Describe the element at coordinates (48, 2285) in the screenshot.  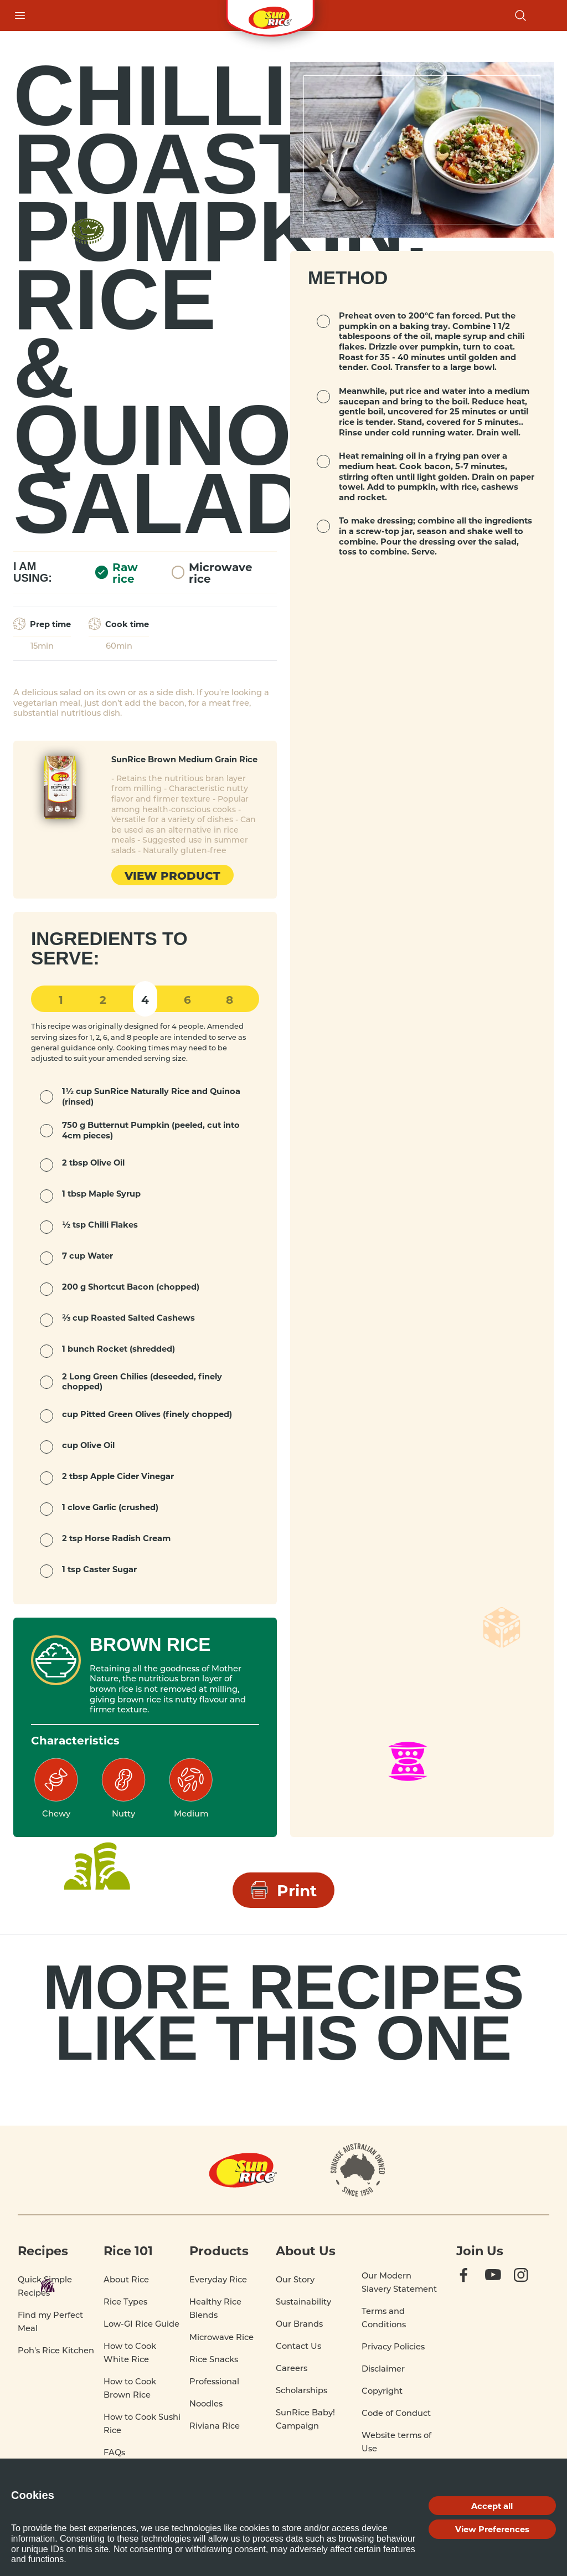
I see `activate fire wave attack or ability` at that location.